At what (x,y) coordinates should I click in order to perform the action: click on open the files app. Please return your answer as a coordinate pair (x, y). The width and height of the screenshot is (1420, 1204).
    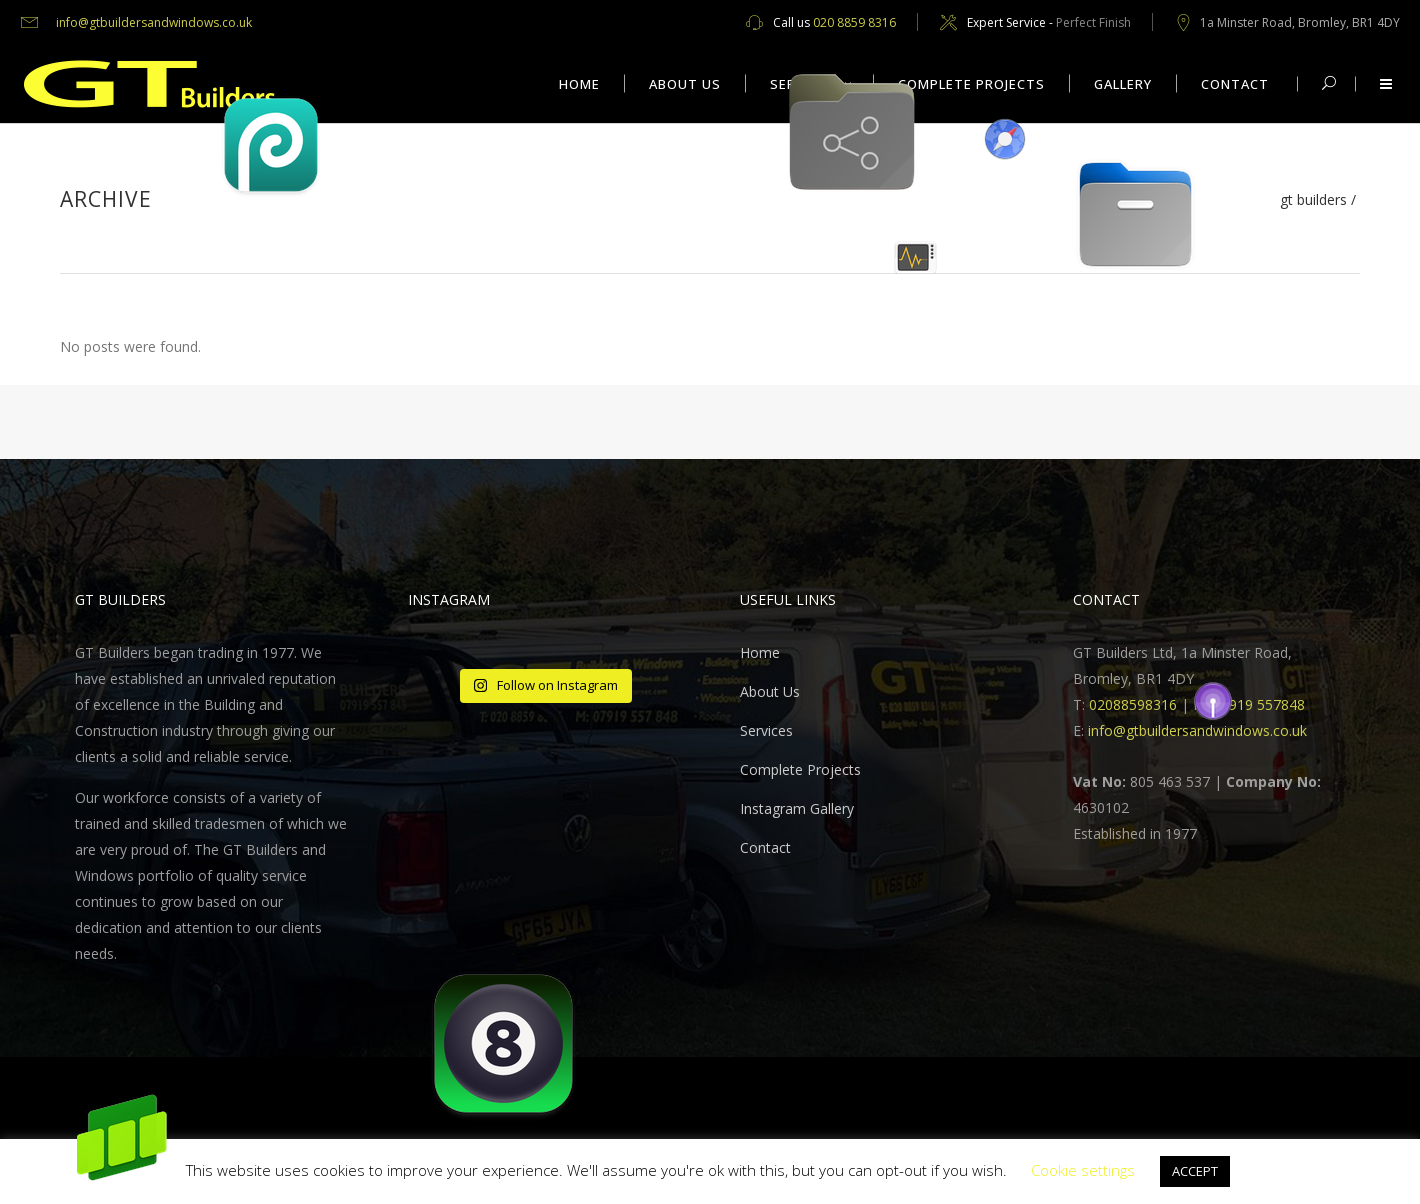
    Looking at the image, I should click on (1135, 214).